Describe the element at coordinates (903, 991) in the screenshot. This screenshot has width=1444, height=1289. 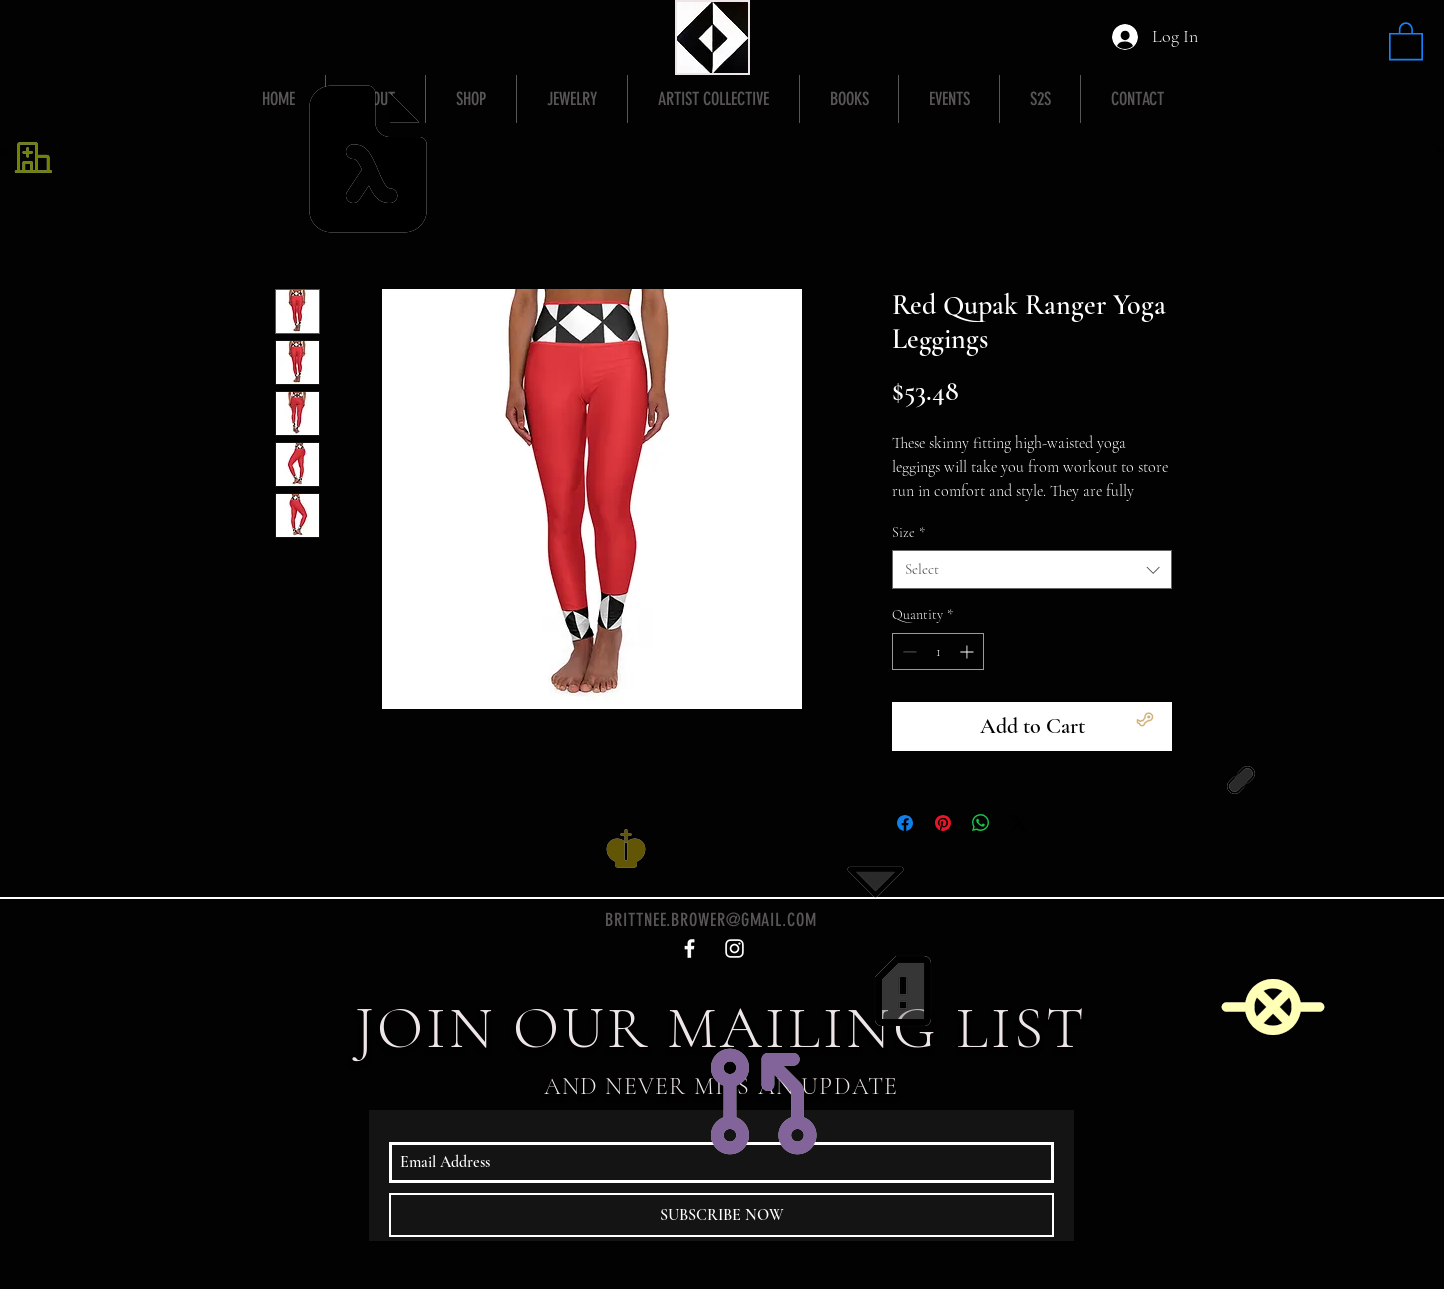
I see `sd card storage warning or error` at that location.